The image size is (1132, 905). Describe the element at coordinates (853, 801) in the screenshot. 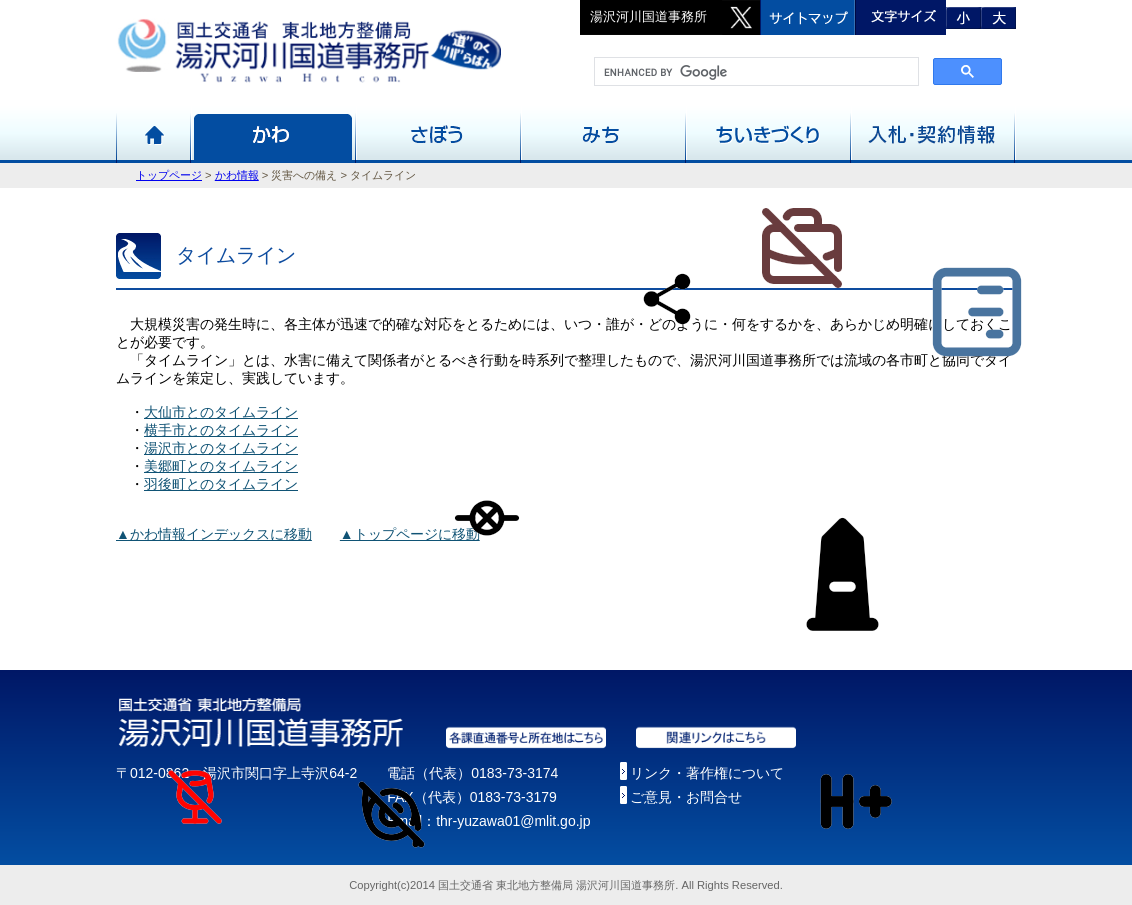

I see `indicates H+ (HSPA+) mobile network connection` at that location.